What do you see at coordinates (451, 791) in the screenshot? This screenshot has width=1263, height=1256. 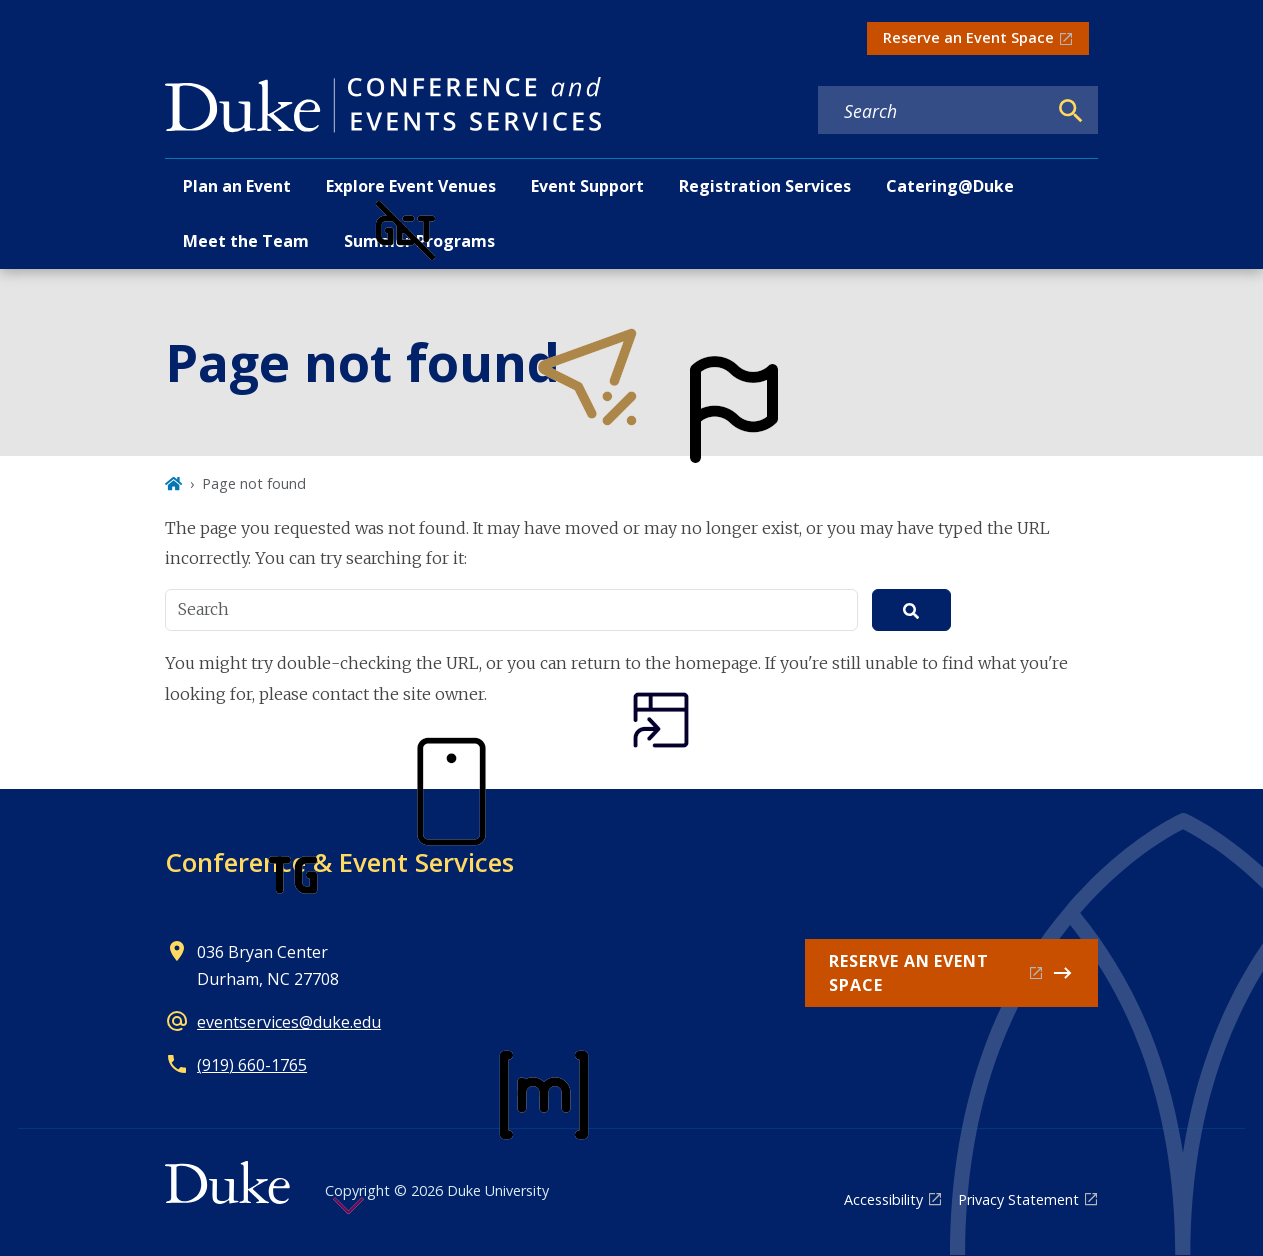 I see `access device camera through mobile` at bounding box center [451, 791].